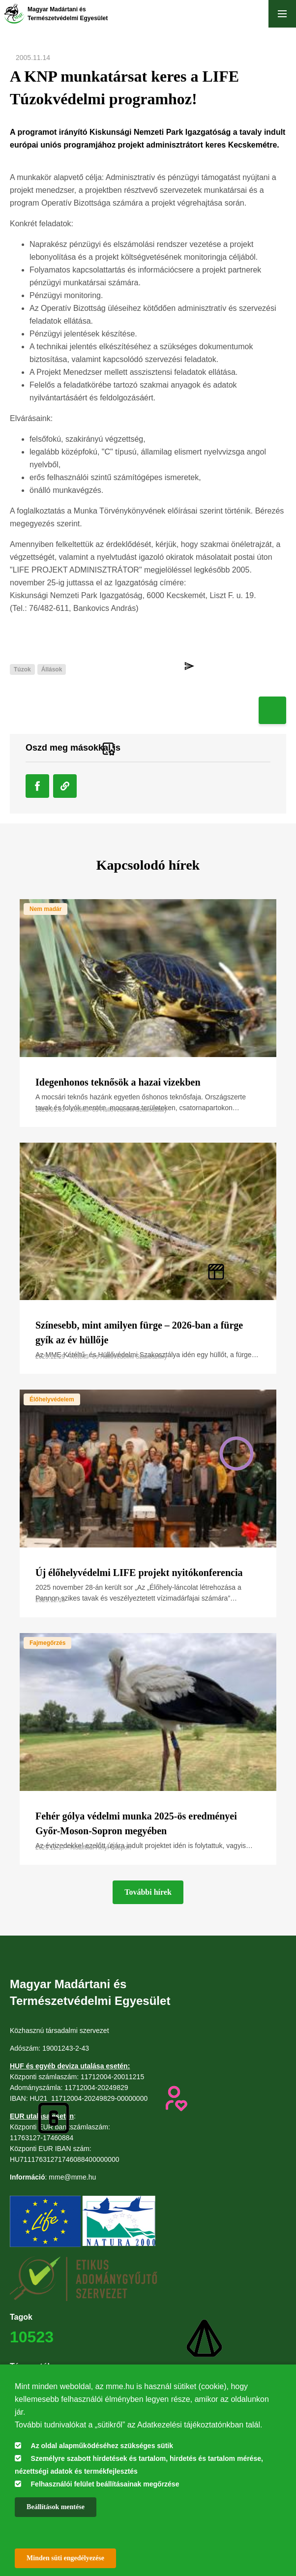 The width and height of the screenshot is (296, 2576). I want to click on select or navigate to item number 6, so click(54, 2118).